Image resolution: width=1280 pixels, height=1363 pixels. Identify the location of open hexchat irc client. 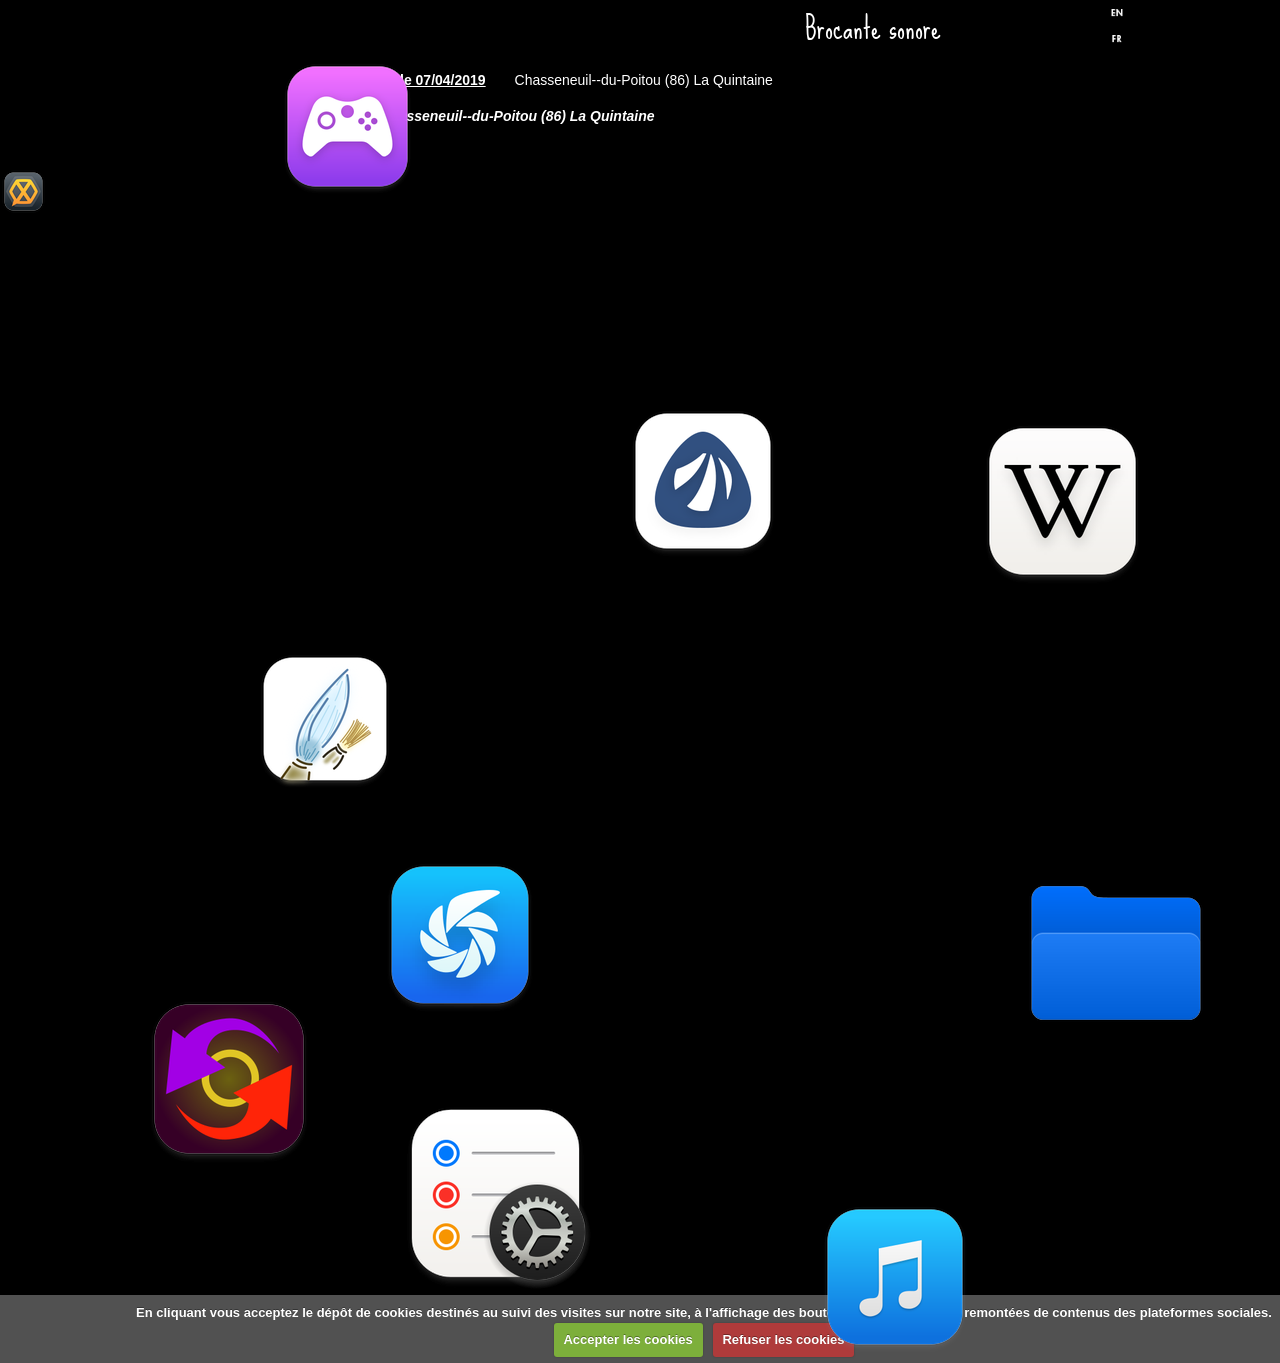
(23, 191).